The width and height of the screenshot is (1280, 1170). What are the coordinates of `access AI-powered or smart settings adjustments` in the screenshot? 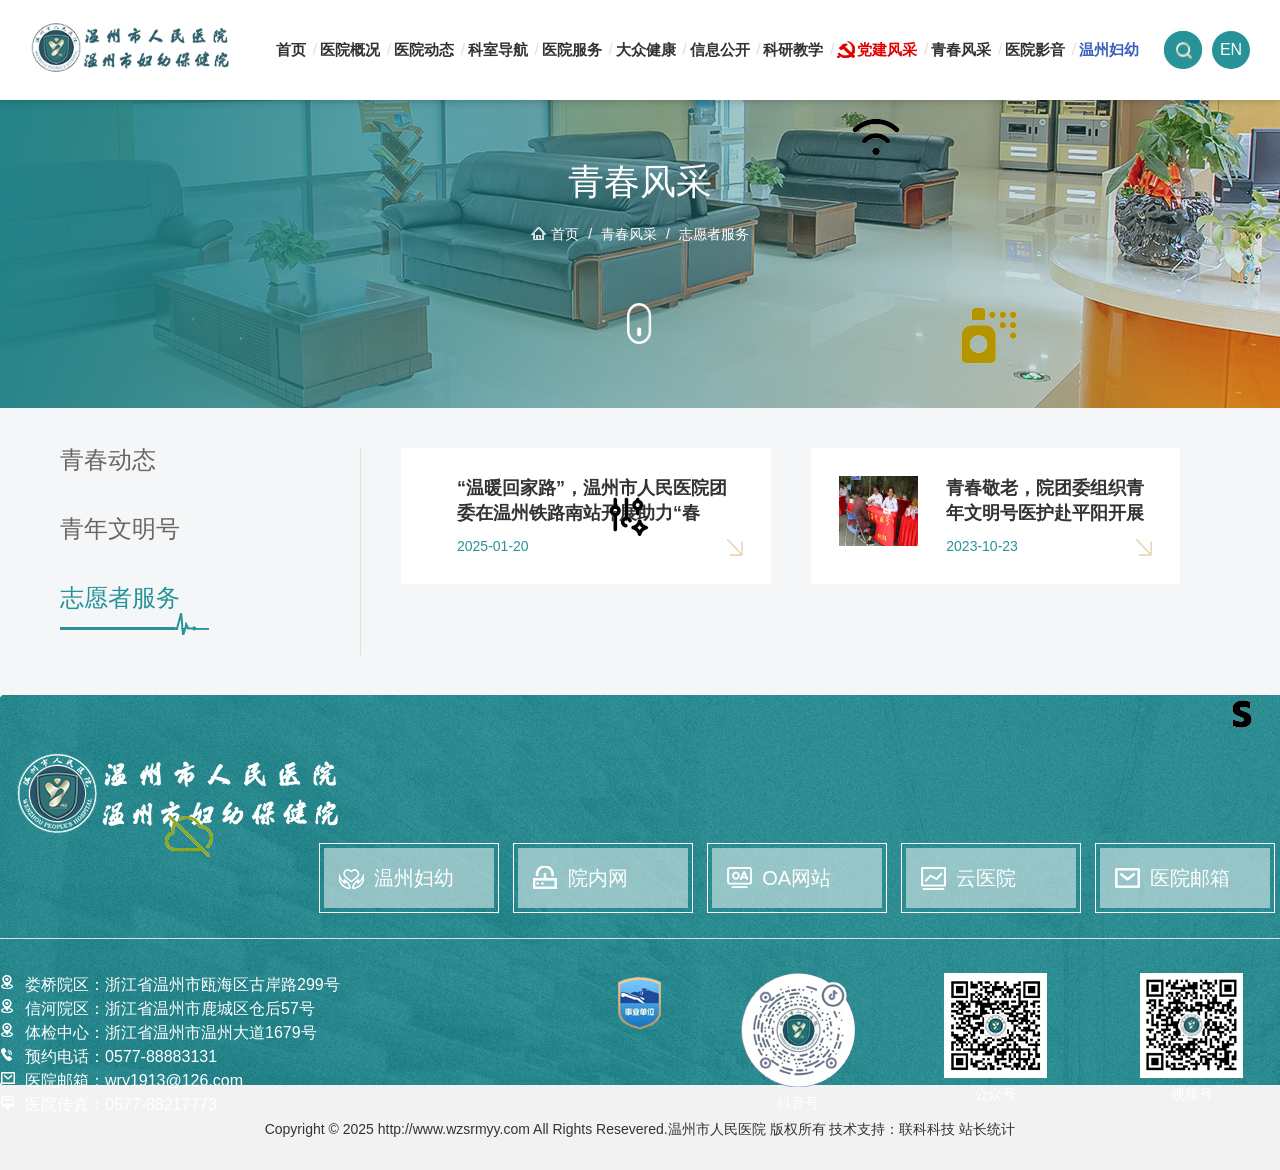 It's located at (626, 514).